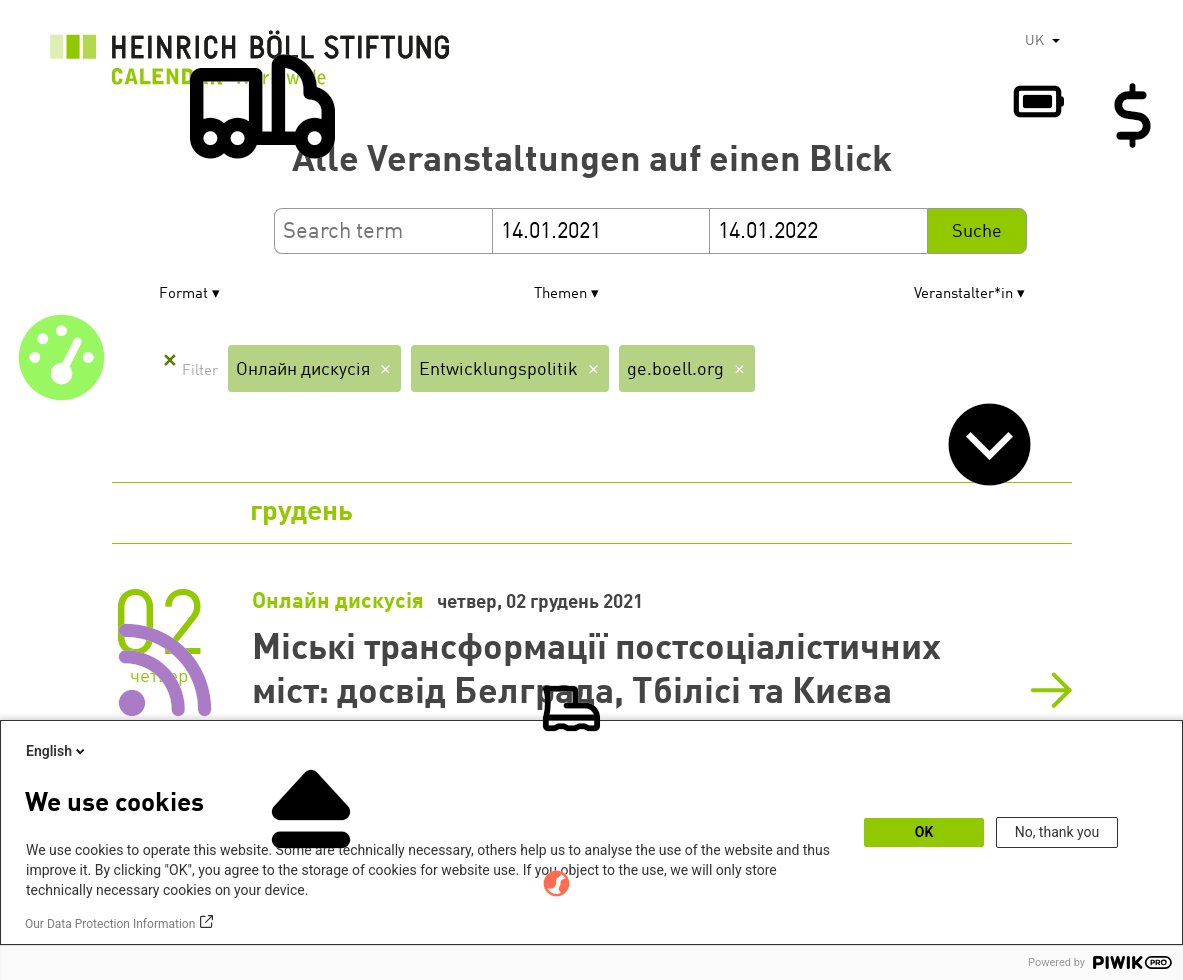 The image size is (1183, 980). What do you see at coordinates (311, 809) in the screenshot?
I see `eject media or removable device` at bounding box center [311, 809].